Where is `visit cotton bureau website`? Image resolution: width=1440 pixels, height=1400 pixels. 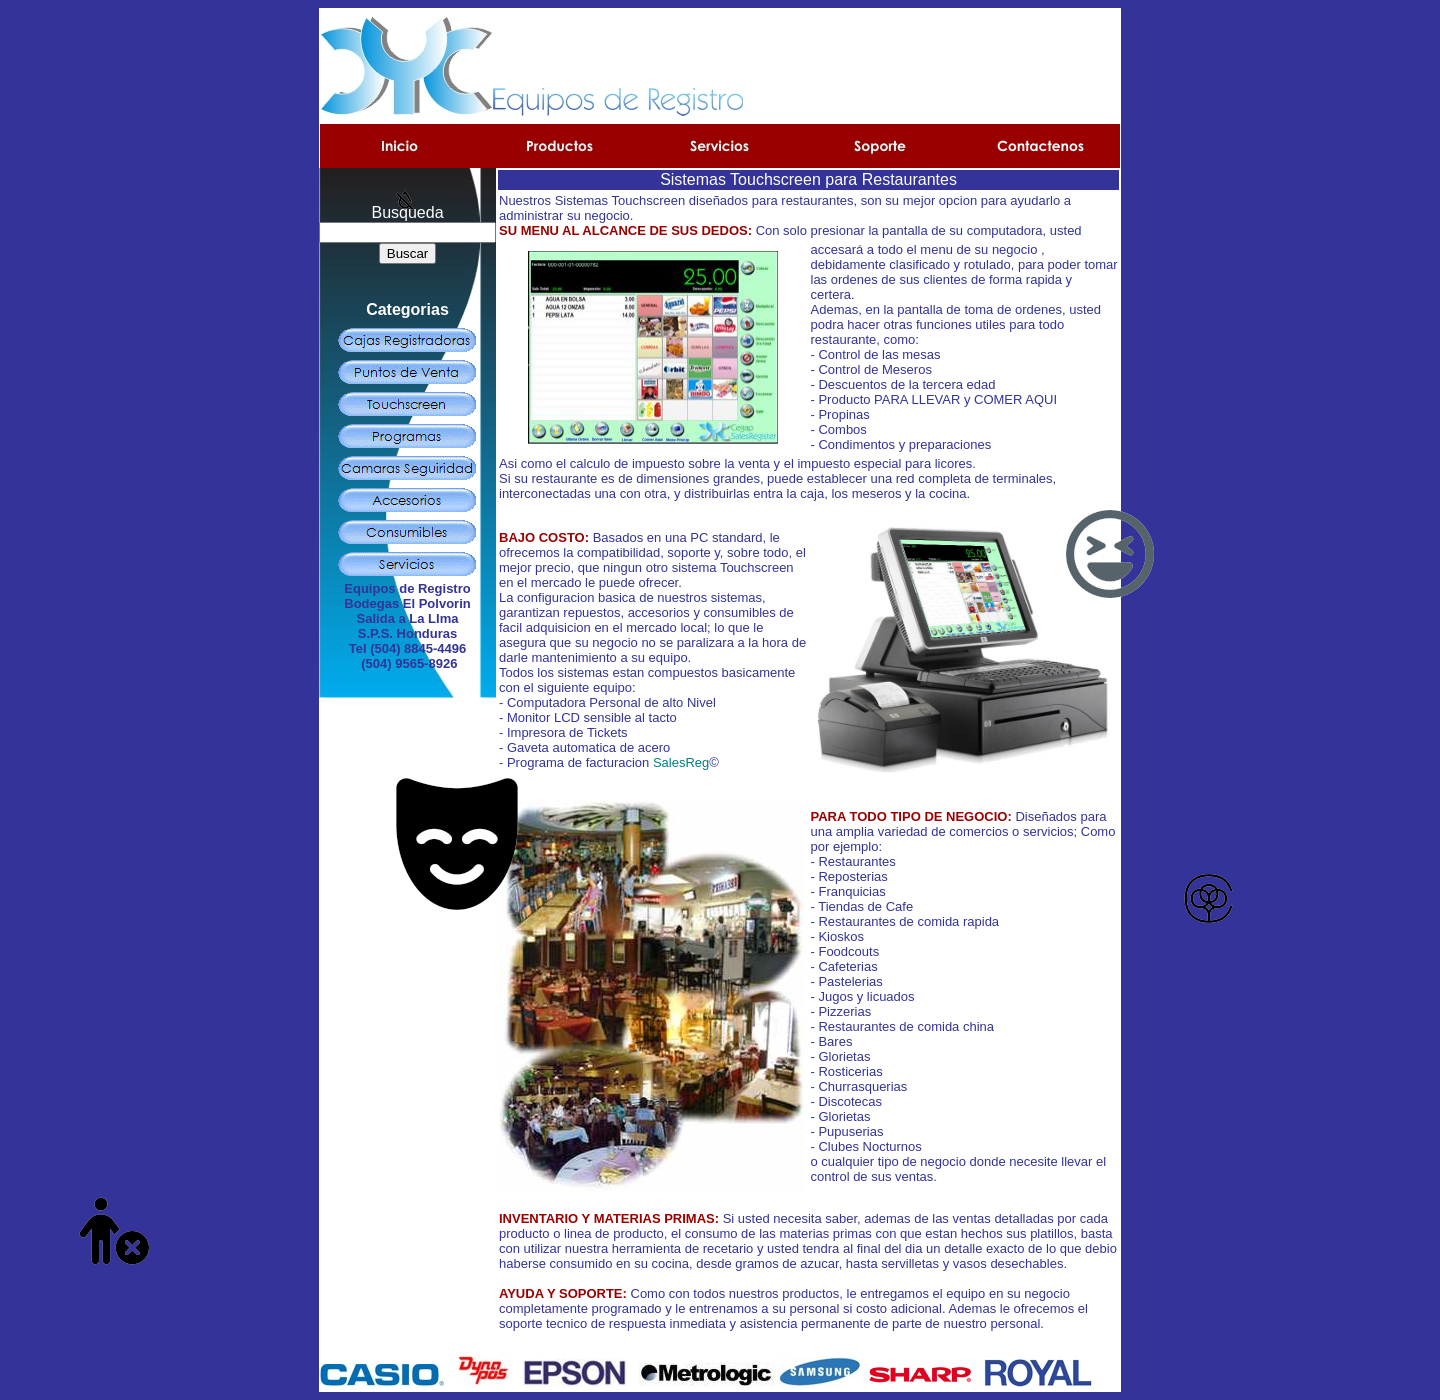 visit cotton bureau website is located at coordinates (1208, 898).